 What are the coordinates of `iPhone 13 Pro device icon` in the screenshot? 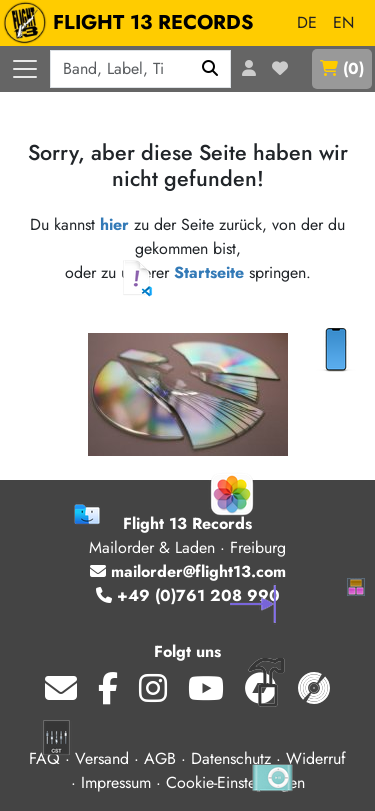 It's located at (336, 350).